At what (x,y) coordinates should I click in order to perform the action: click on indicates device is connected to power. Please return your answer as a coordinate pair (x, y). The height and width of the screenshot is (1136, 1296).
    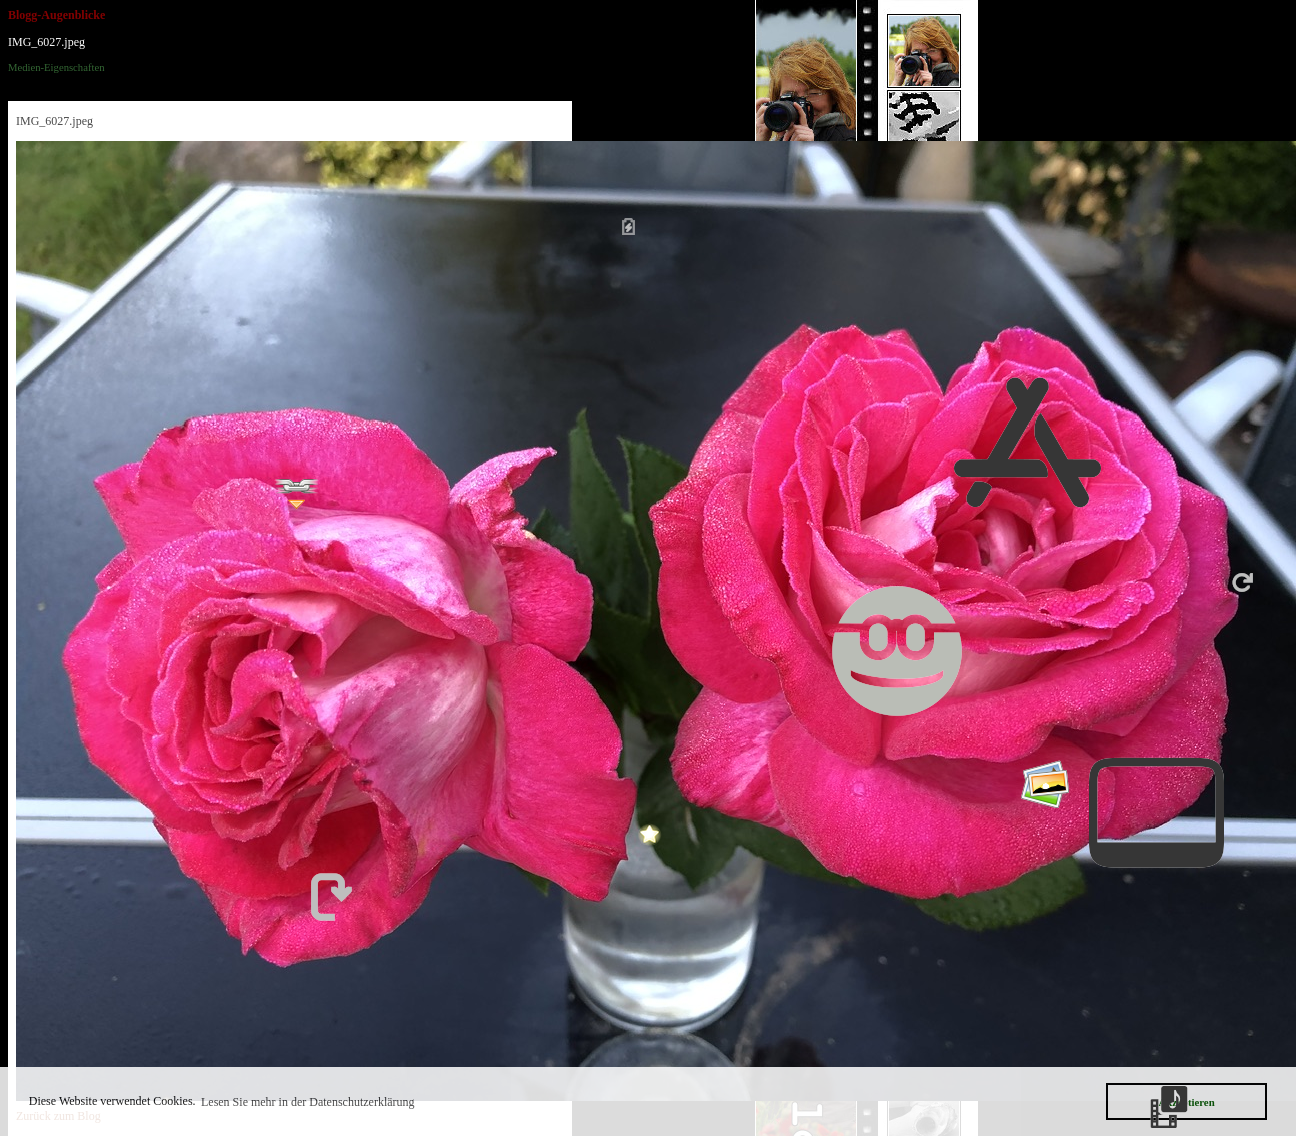
    Looking at the image, I should click on (628, 226).